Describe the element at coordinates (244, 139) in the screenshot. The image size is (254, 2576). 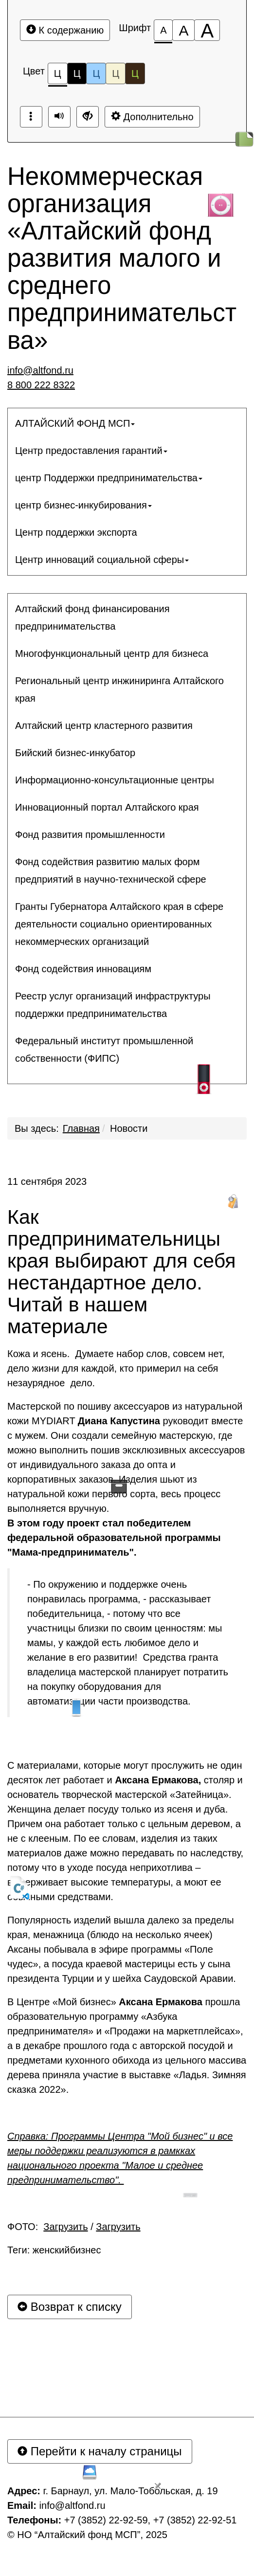
I see `change desktop wallpaper settings` at that location.